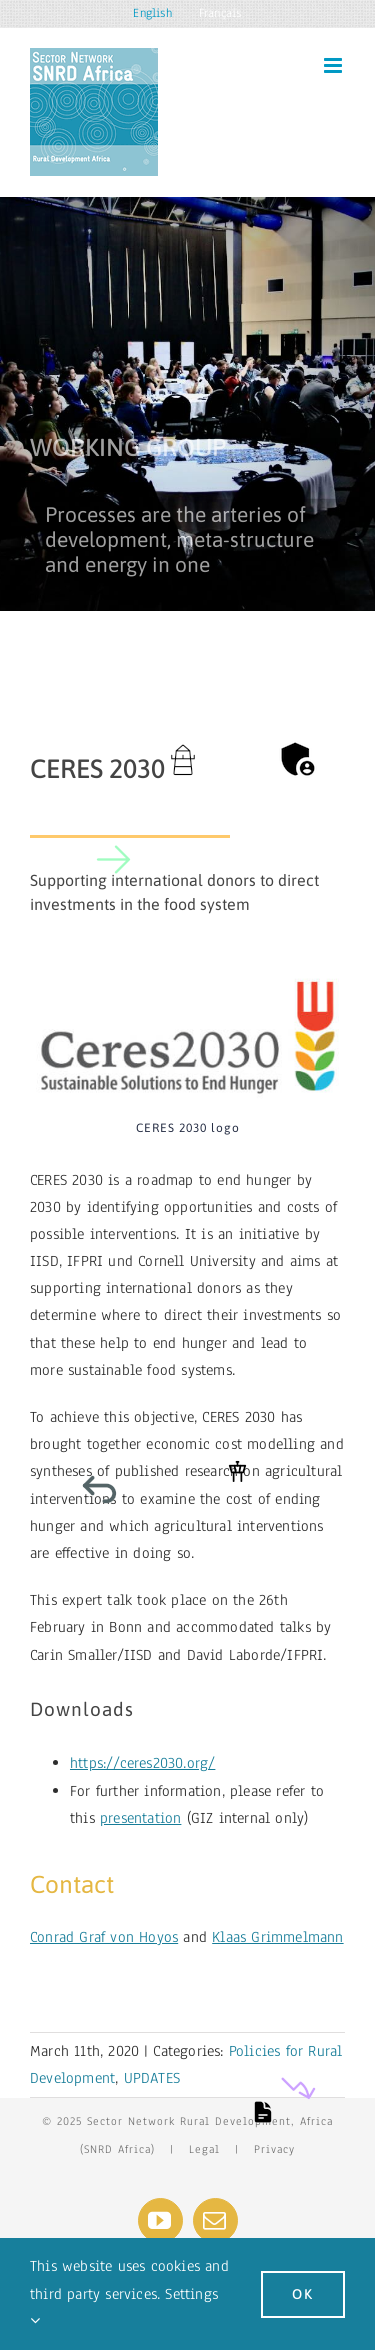 The image size is (375, 2350). Describe the element at coordinates (298, 759) in the screenshot. I see `access admin or security settings` at that location.